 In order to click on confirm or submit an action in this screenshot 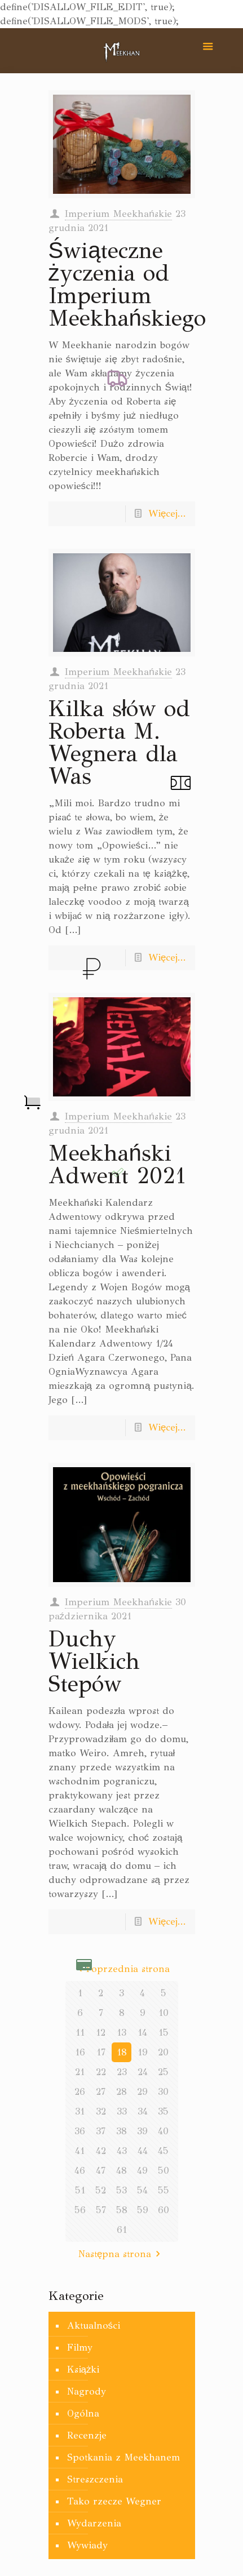, I will do `click(117, 1172)`.